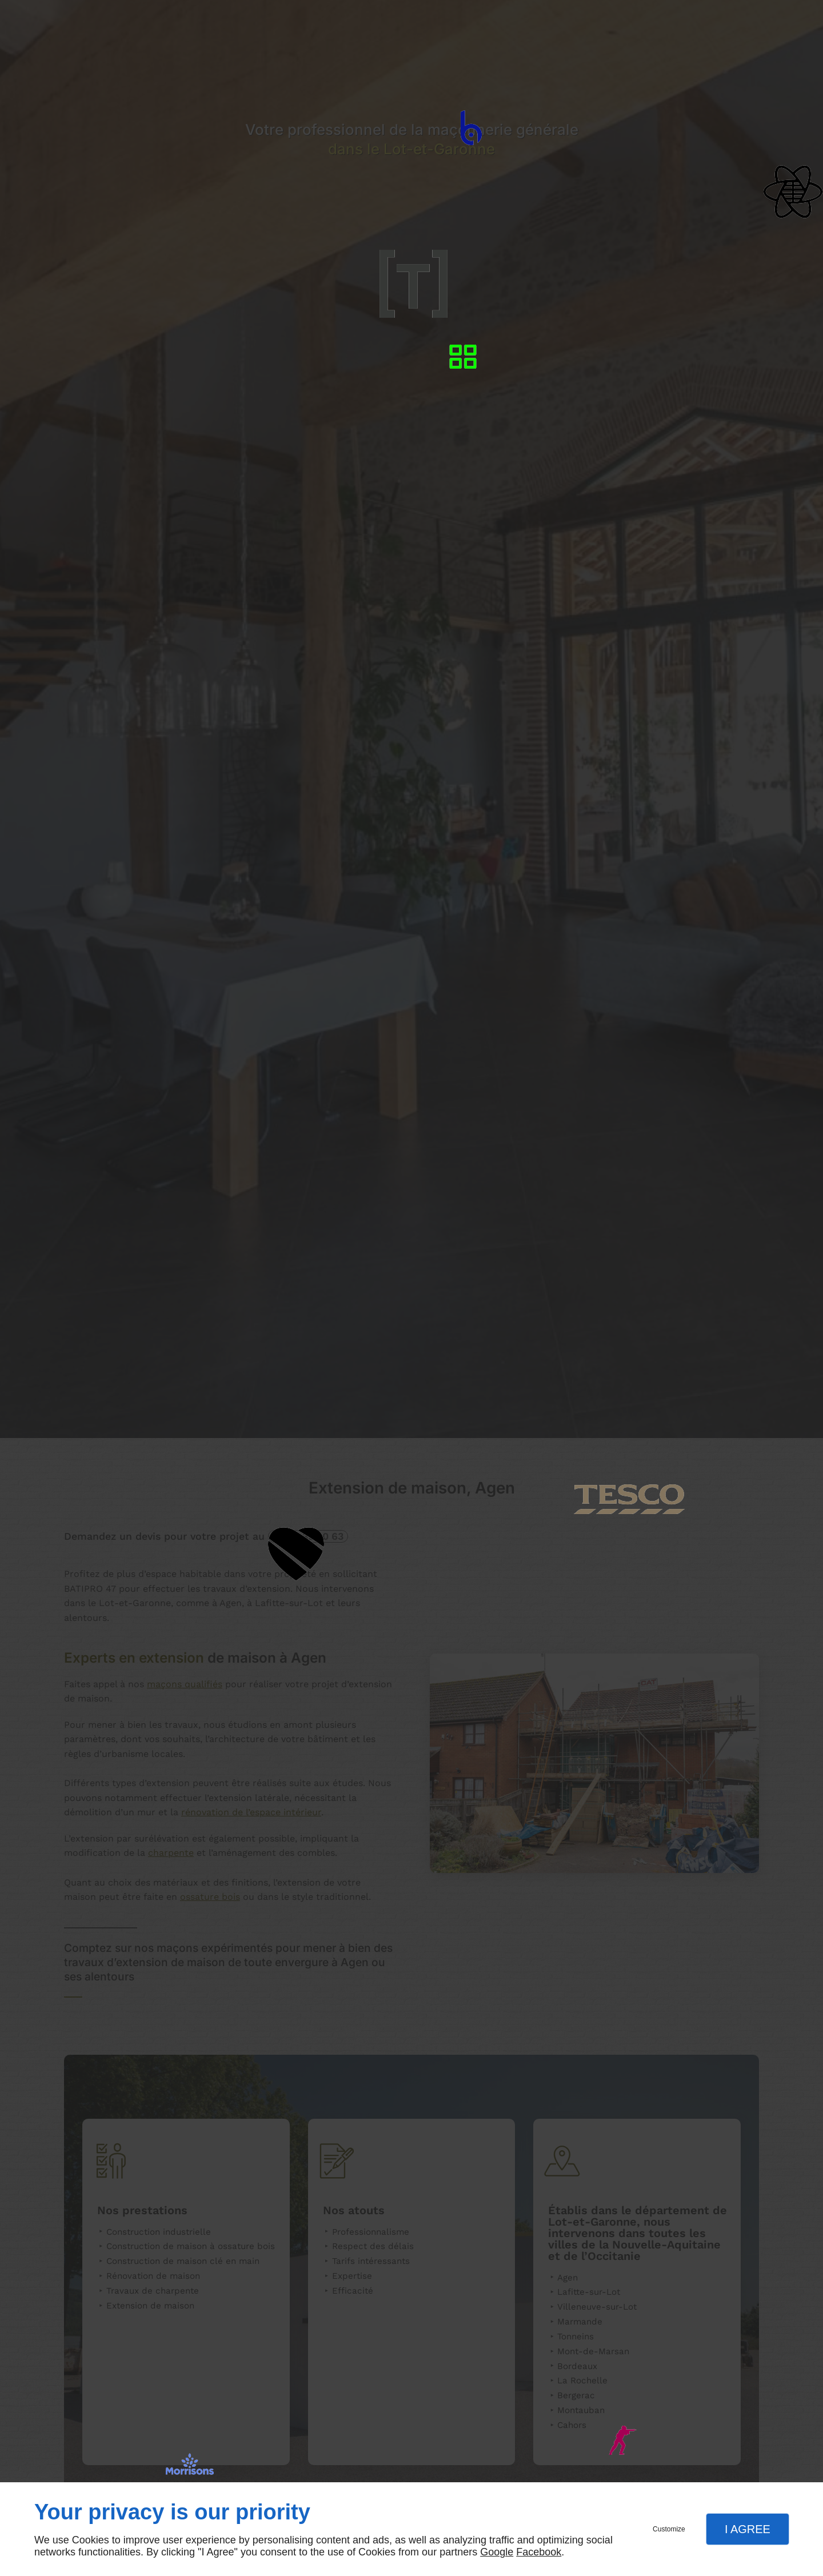  I want to click on open the Southwest Airlines app, so click(296, 1554).